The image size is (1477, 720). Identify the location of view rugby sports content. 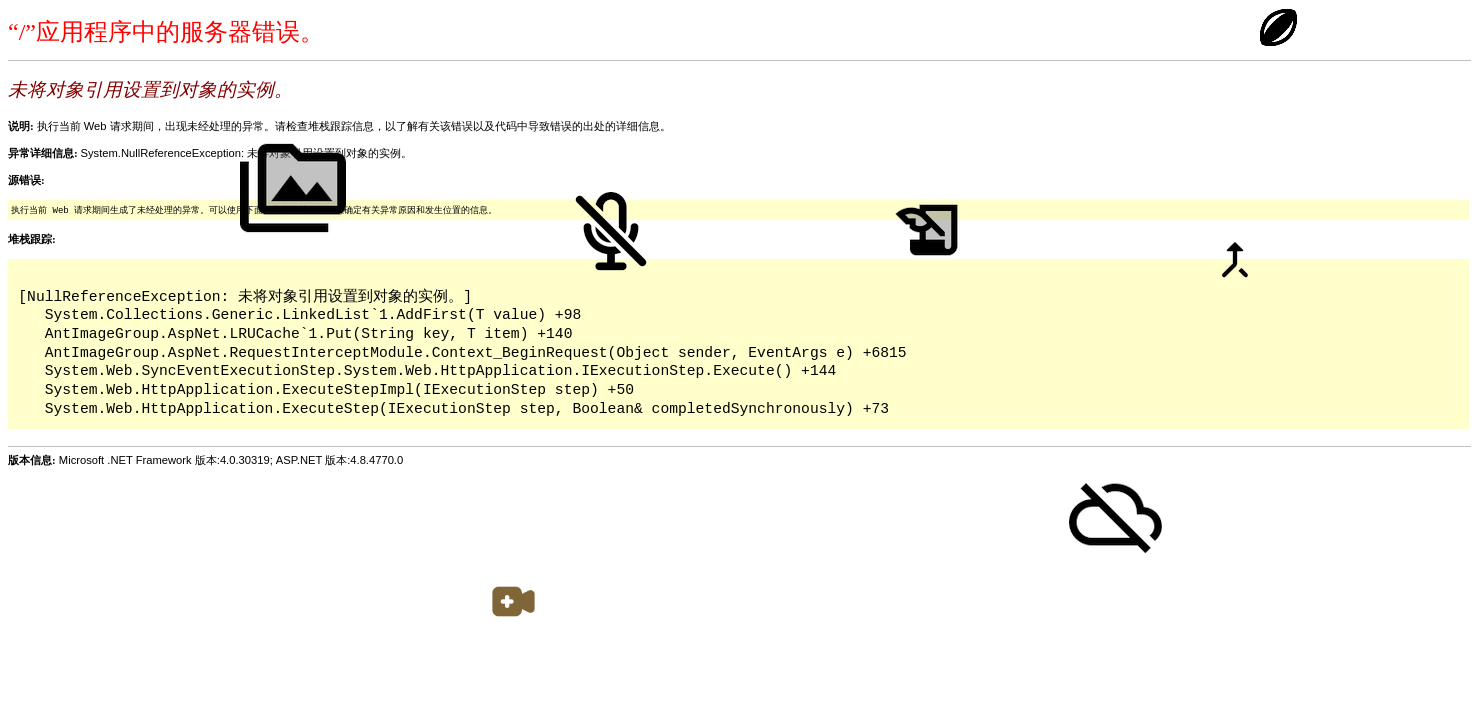
(1278, 27).